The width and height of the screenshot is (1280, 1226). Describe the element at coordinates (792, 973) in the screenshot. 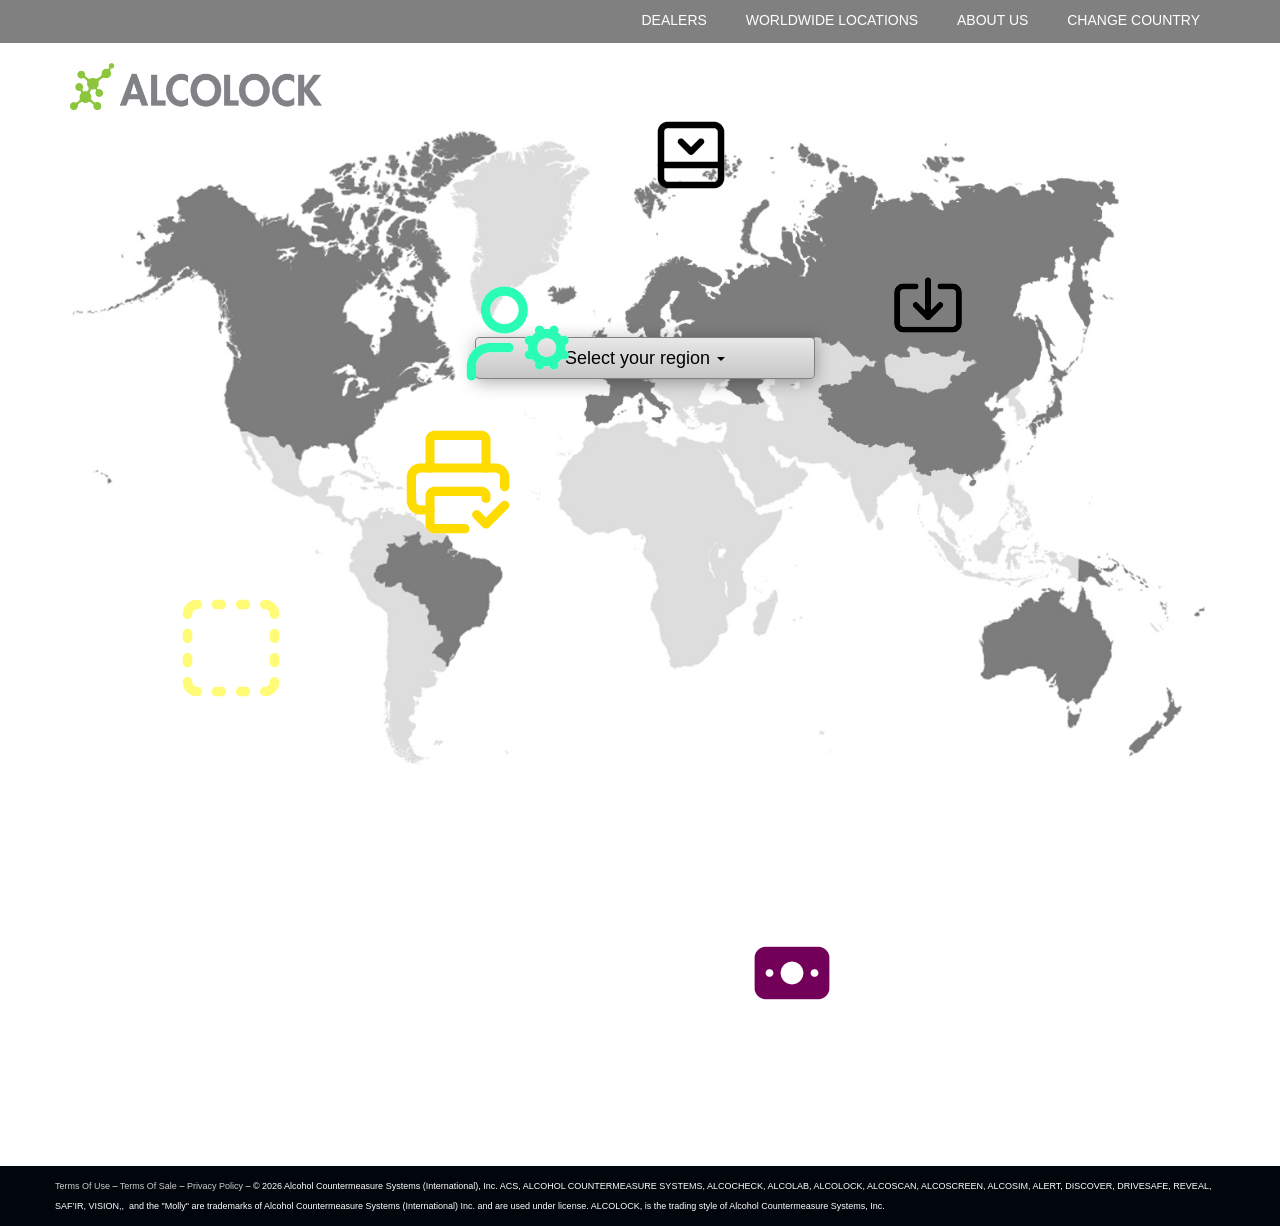

I see `make a payment or transaction` at that location.